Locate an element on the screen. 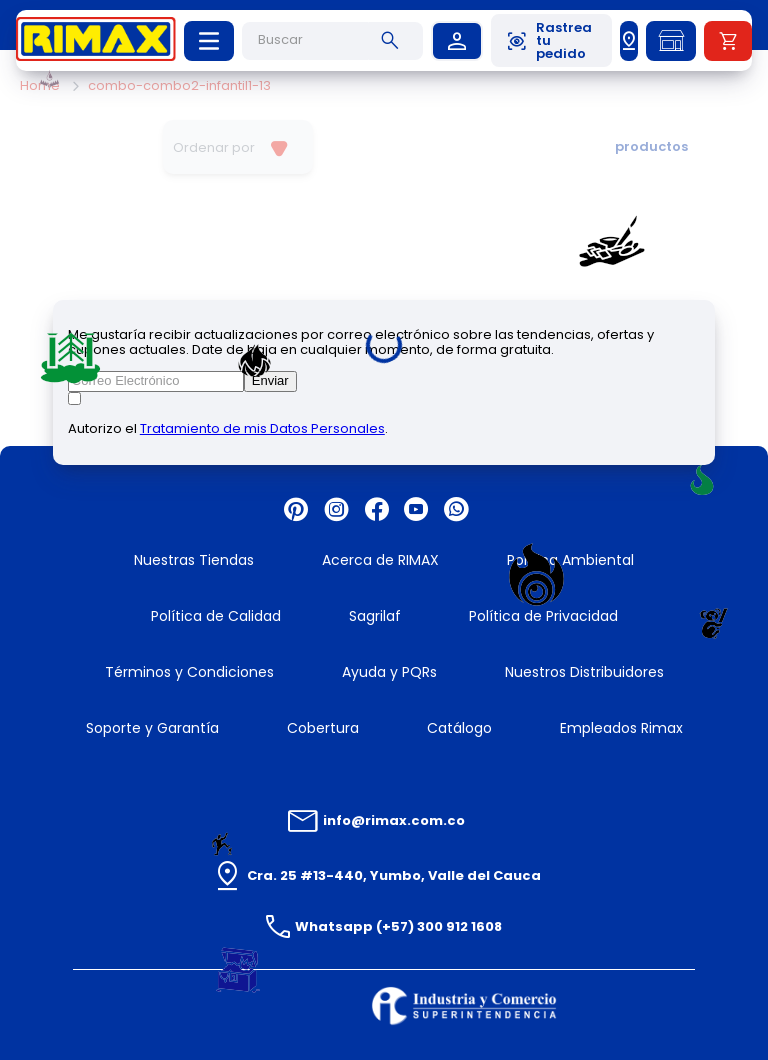 This screenshot has width=768, height=1060. access afterlife or celestial realm in game is located at coordinates (71, 358).